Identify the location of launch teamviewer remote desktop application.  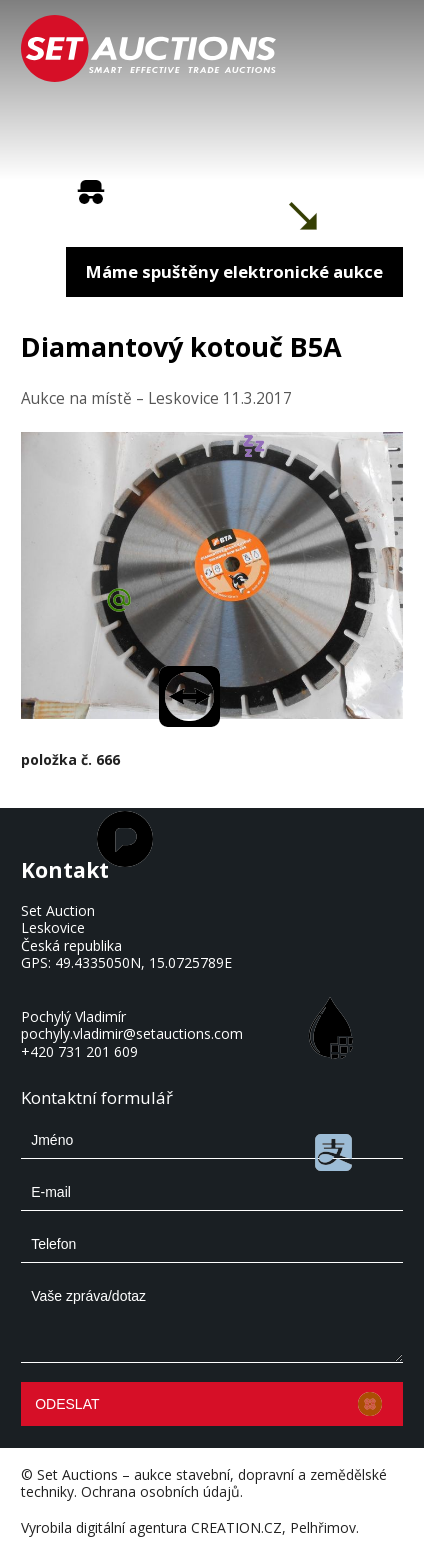
(189, 696).